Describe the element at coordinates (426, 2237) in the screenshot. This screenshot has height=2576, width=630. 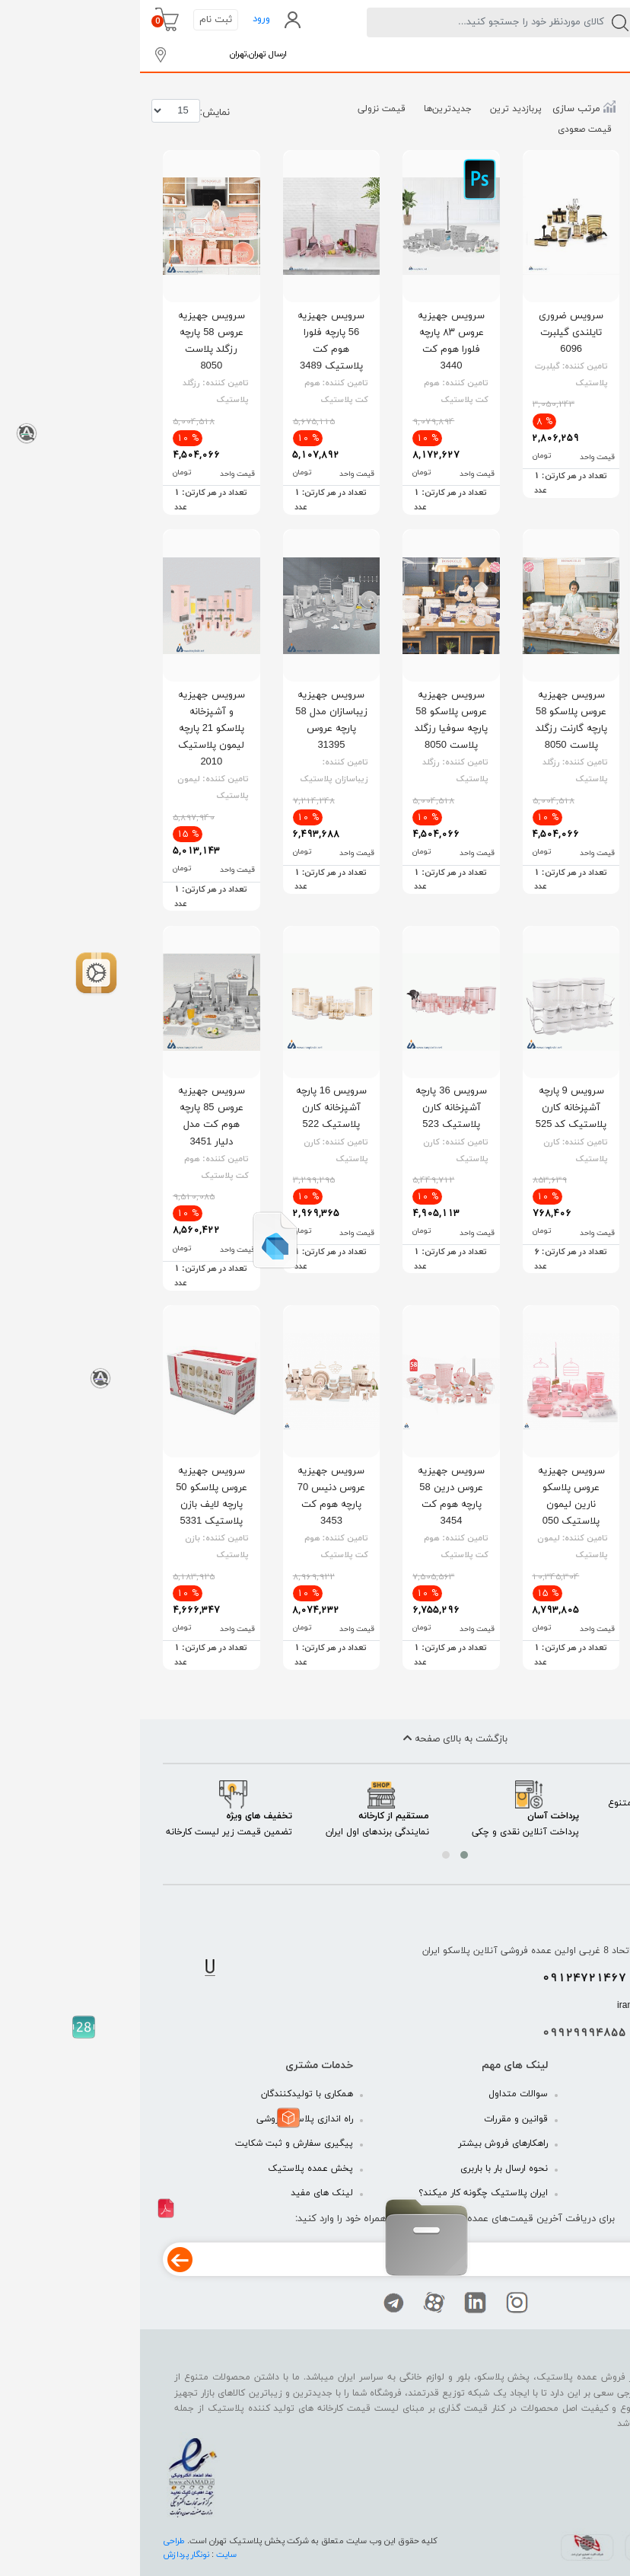
I see `open the file manager application` at that location.